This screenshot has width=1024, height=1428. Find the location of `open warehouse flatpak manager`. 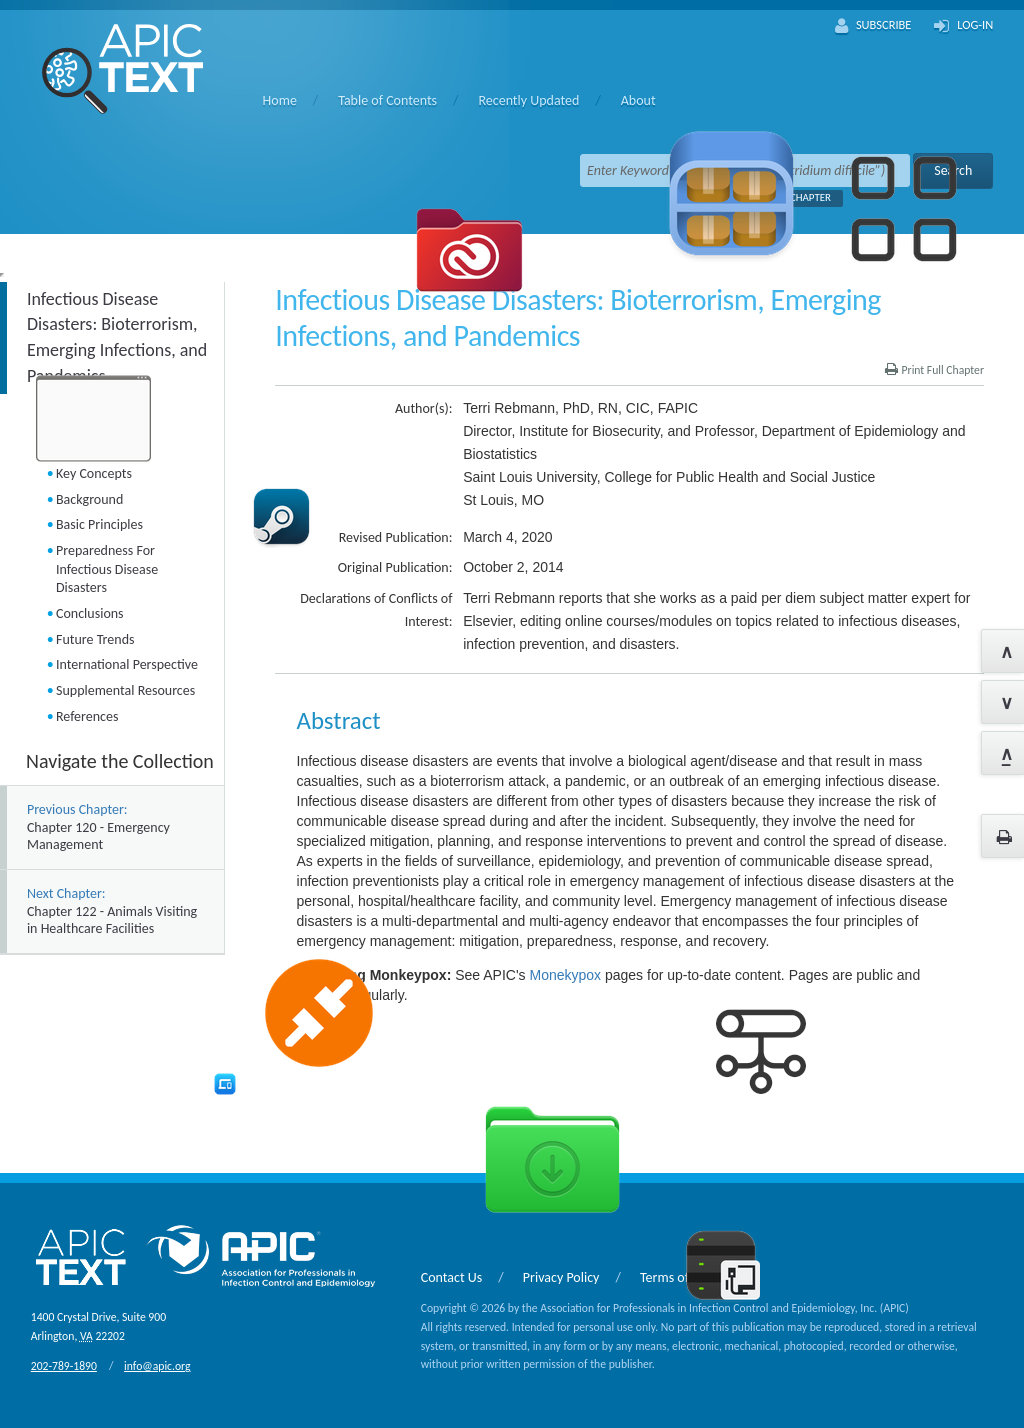

open warehouse flatpak manager is located at coordinates (731, 193).